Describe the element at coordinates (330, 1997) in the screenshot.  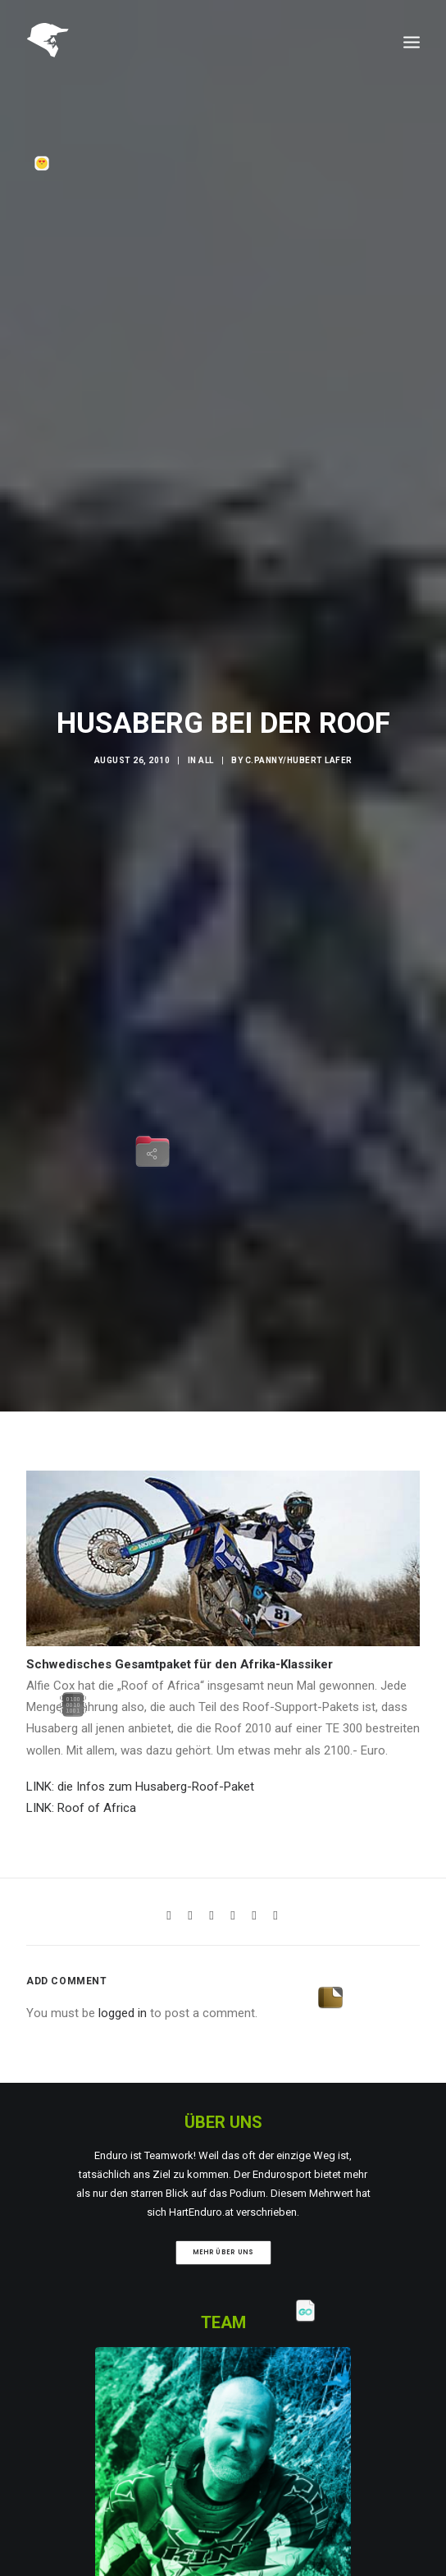
I see `change desktop wallpaper settings` at that location.